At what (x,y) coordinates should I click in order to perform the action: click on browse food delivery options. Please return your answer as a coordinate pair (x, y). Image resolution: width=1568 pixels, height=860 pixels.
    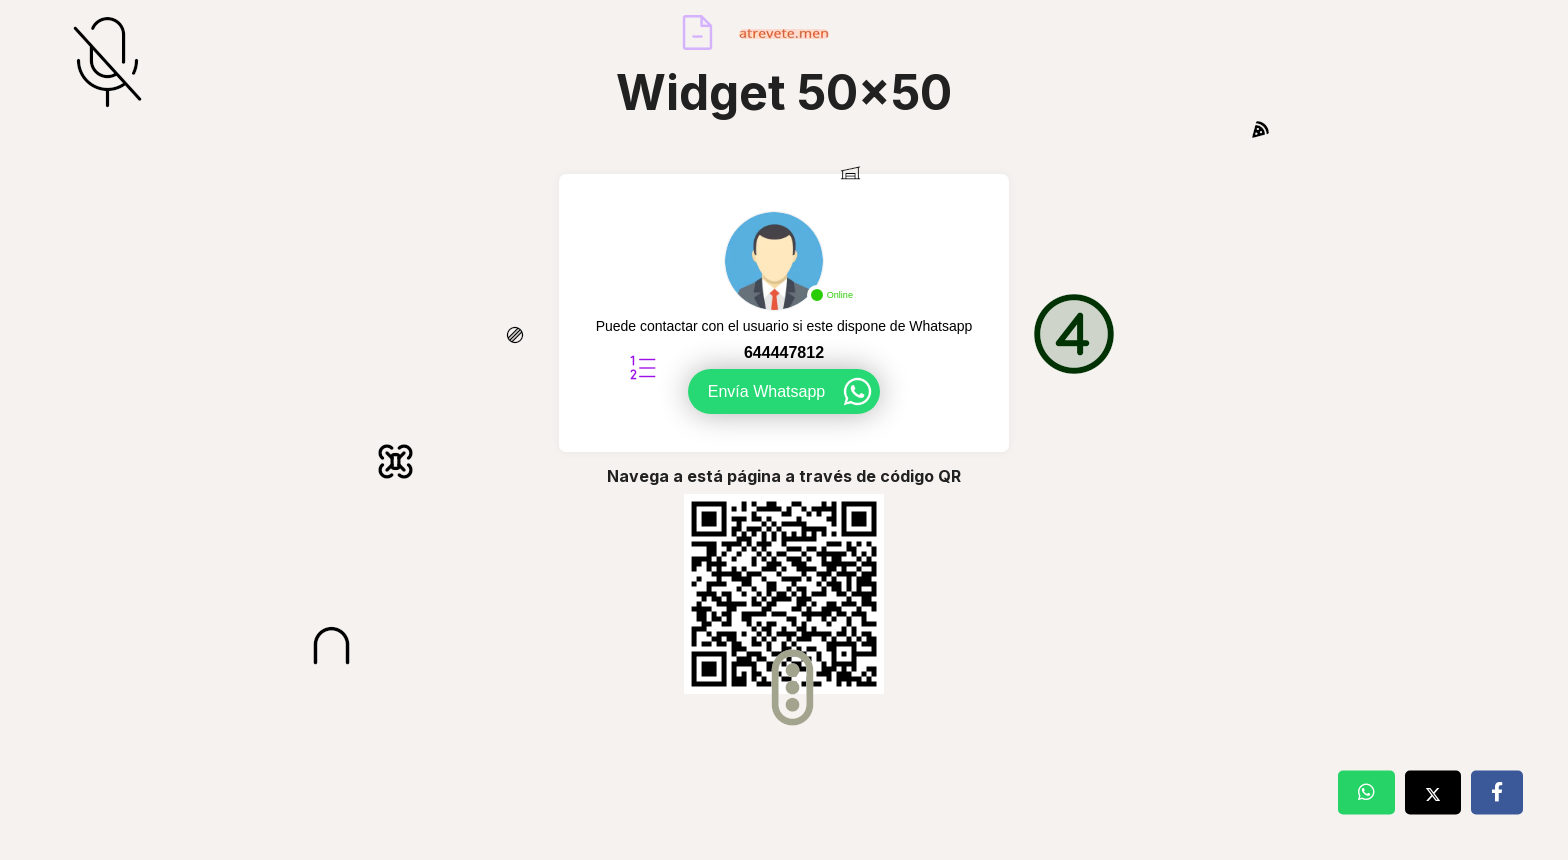
    Looking at the image, I should click on (1260, 129).